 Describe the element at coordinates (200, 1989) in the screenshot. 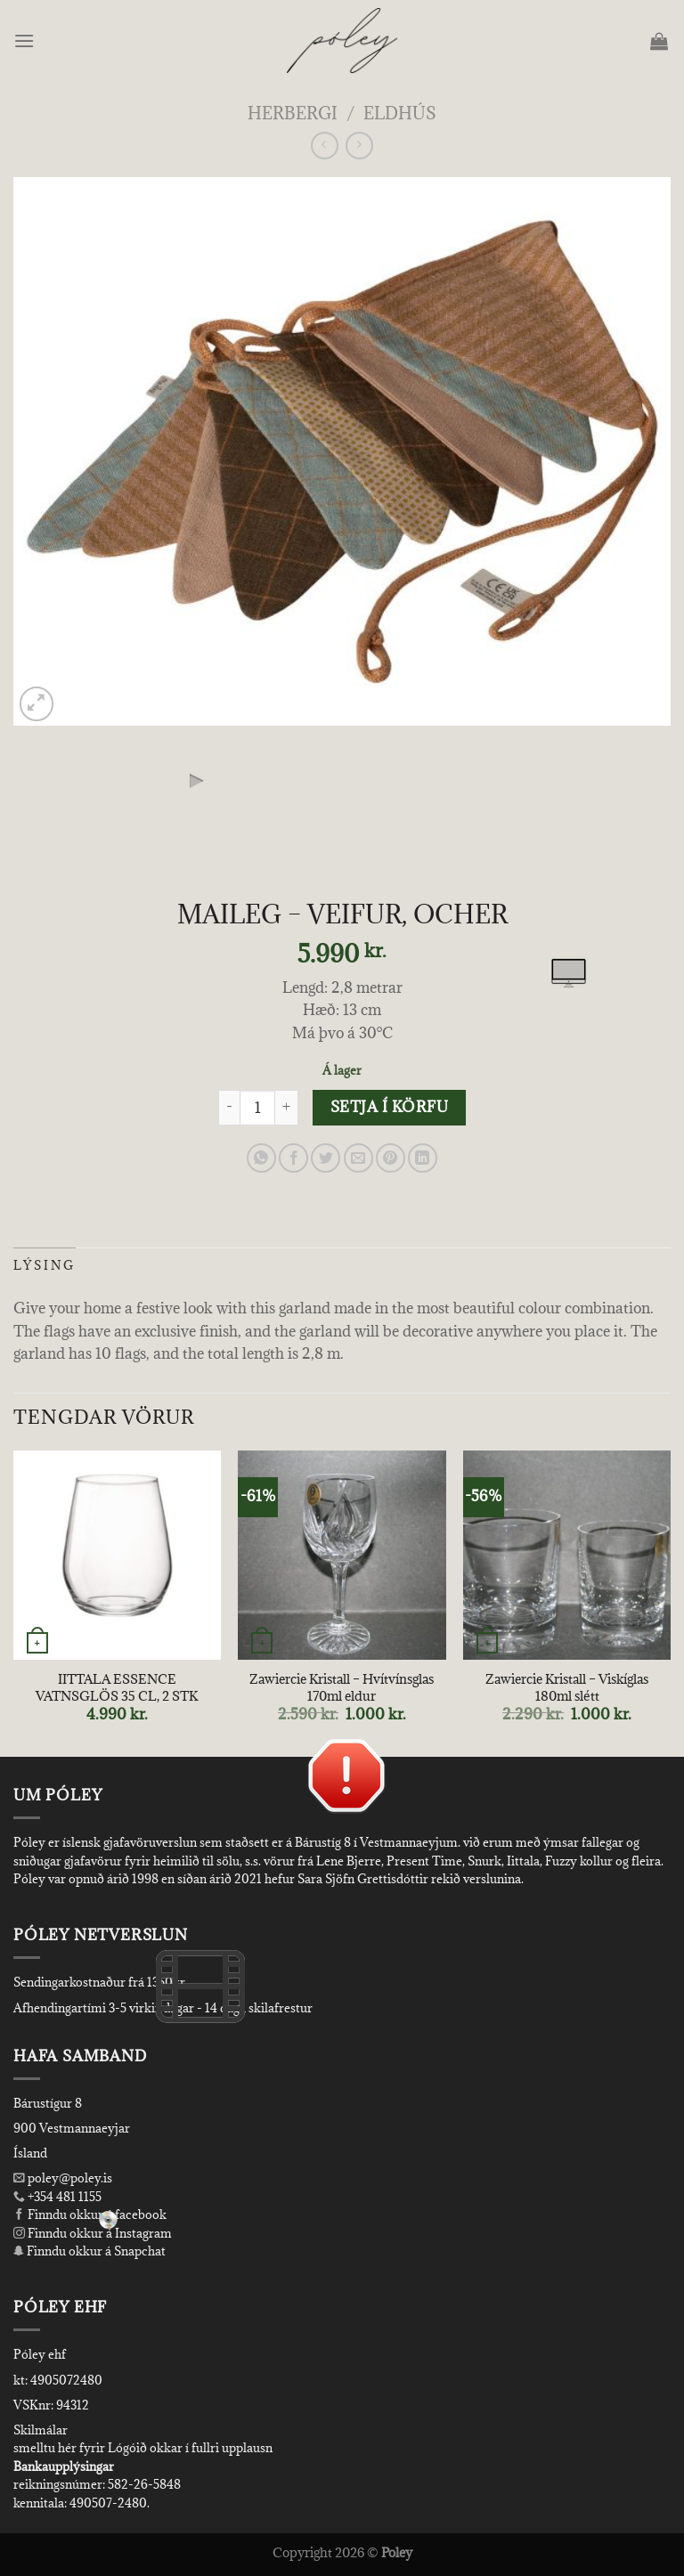

I see `open video player application` at that location.